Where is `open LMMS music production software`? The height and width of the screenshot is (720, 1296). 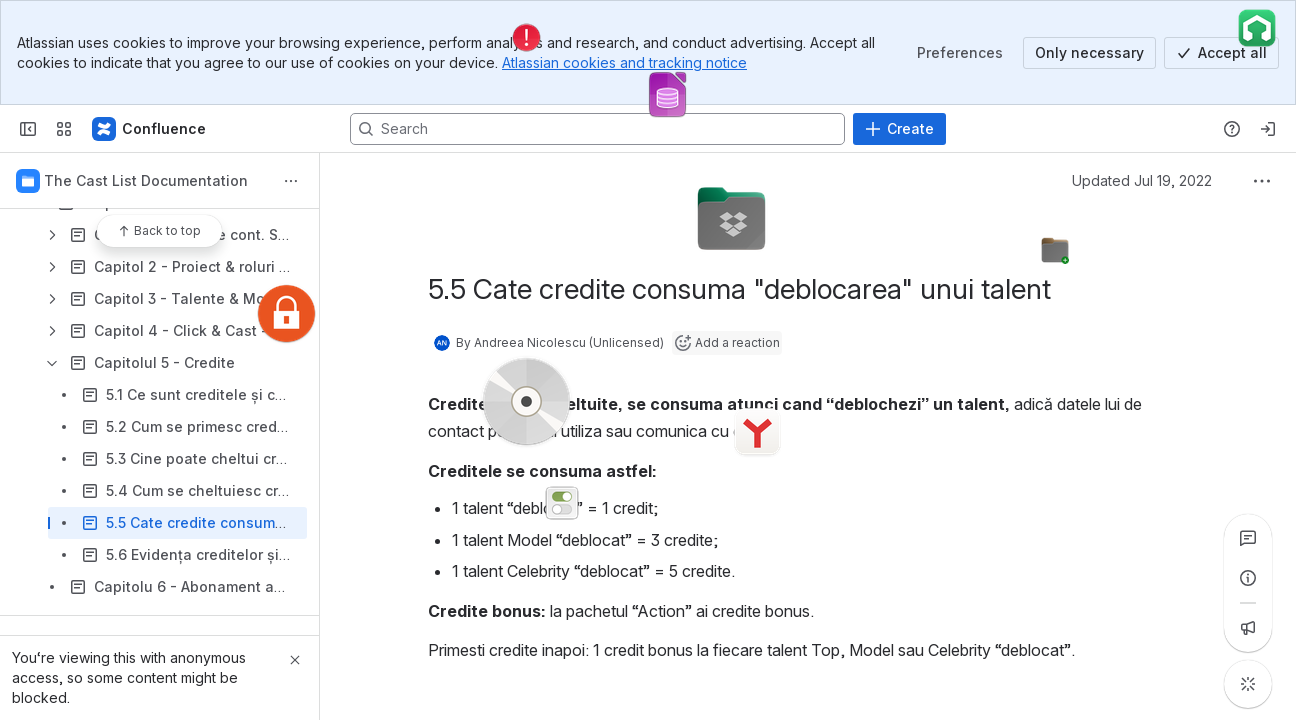 open LMMS music production software is located at coordinates (1257, 28).